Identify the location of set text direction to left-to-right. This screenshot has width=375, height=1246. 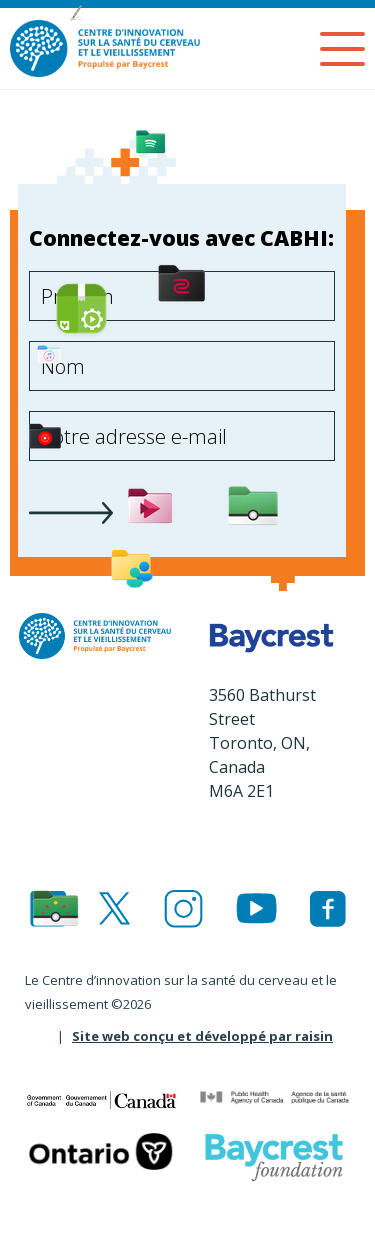
(76, 13).